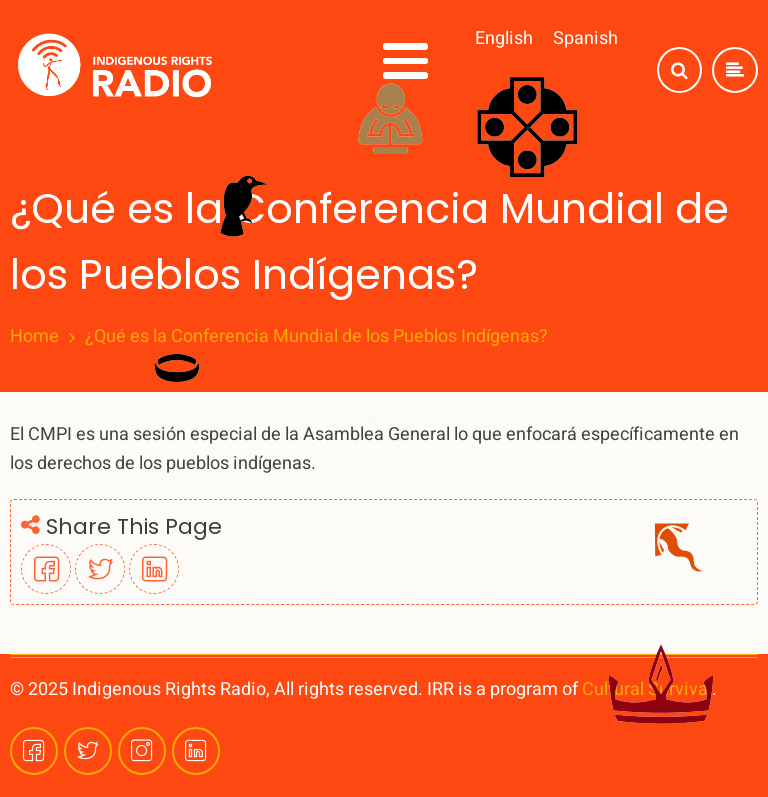  What do you see at coordinates (527, 127) in the screenshot?
I see `access game controller settings` at bounding box center [527, 127].